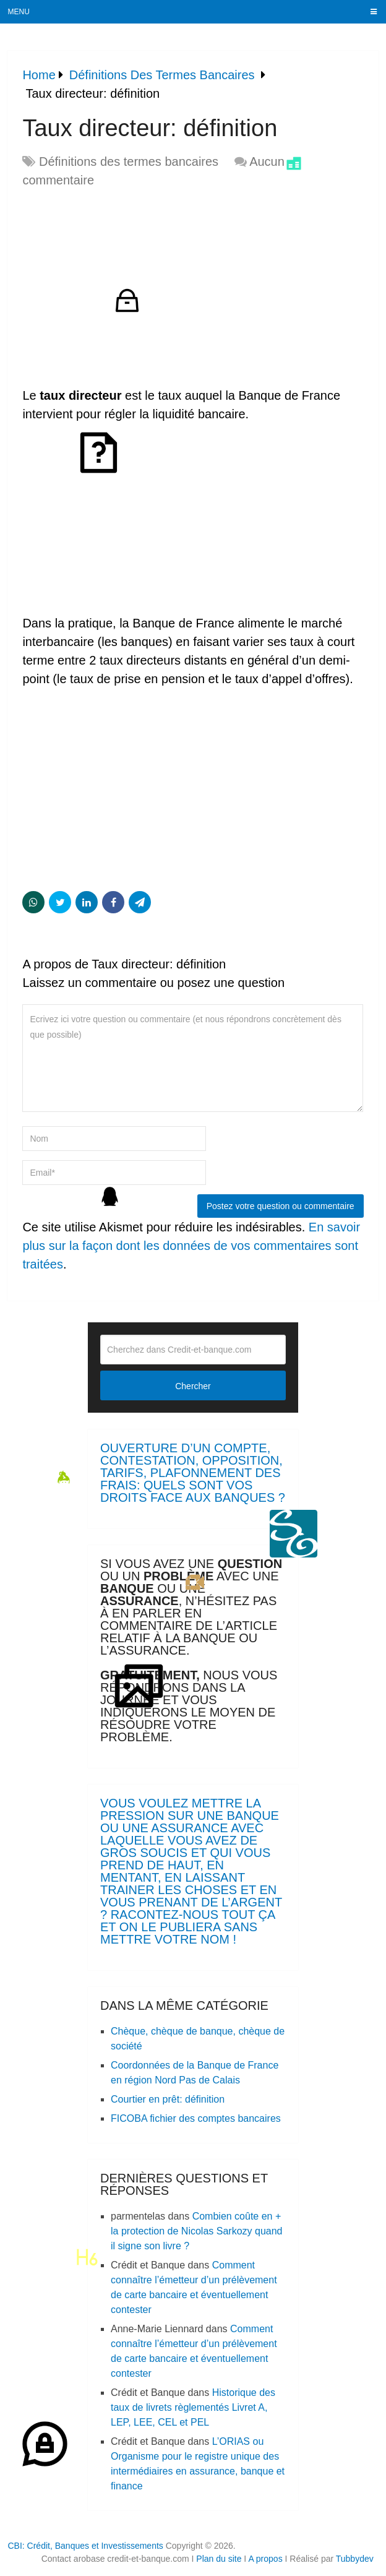 The width and height of the screenshot is (386, 2576). What do you see at coordinates (139, 1686) in the screenshot?
I see `view multiple images or photo gallery` at bounding box center [139, 1686].